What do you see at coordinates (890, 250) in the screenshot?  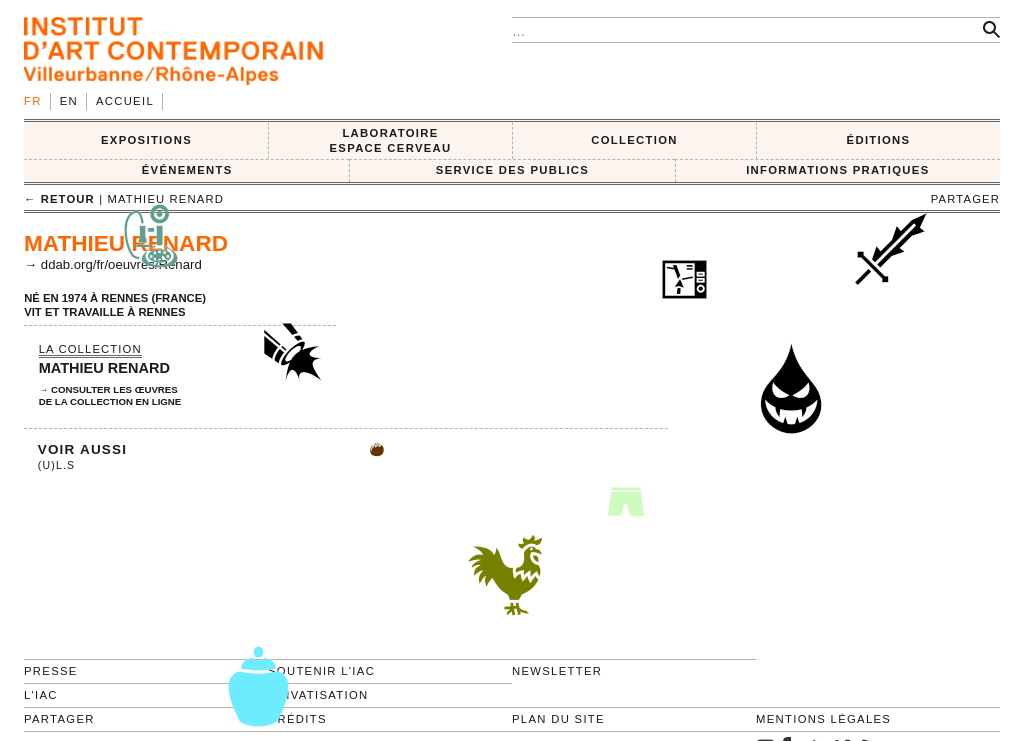 I see `equip a broken or shattered weapon` at bounding box center [890, 250].